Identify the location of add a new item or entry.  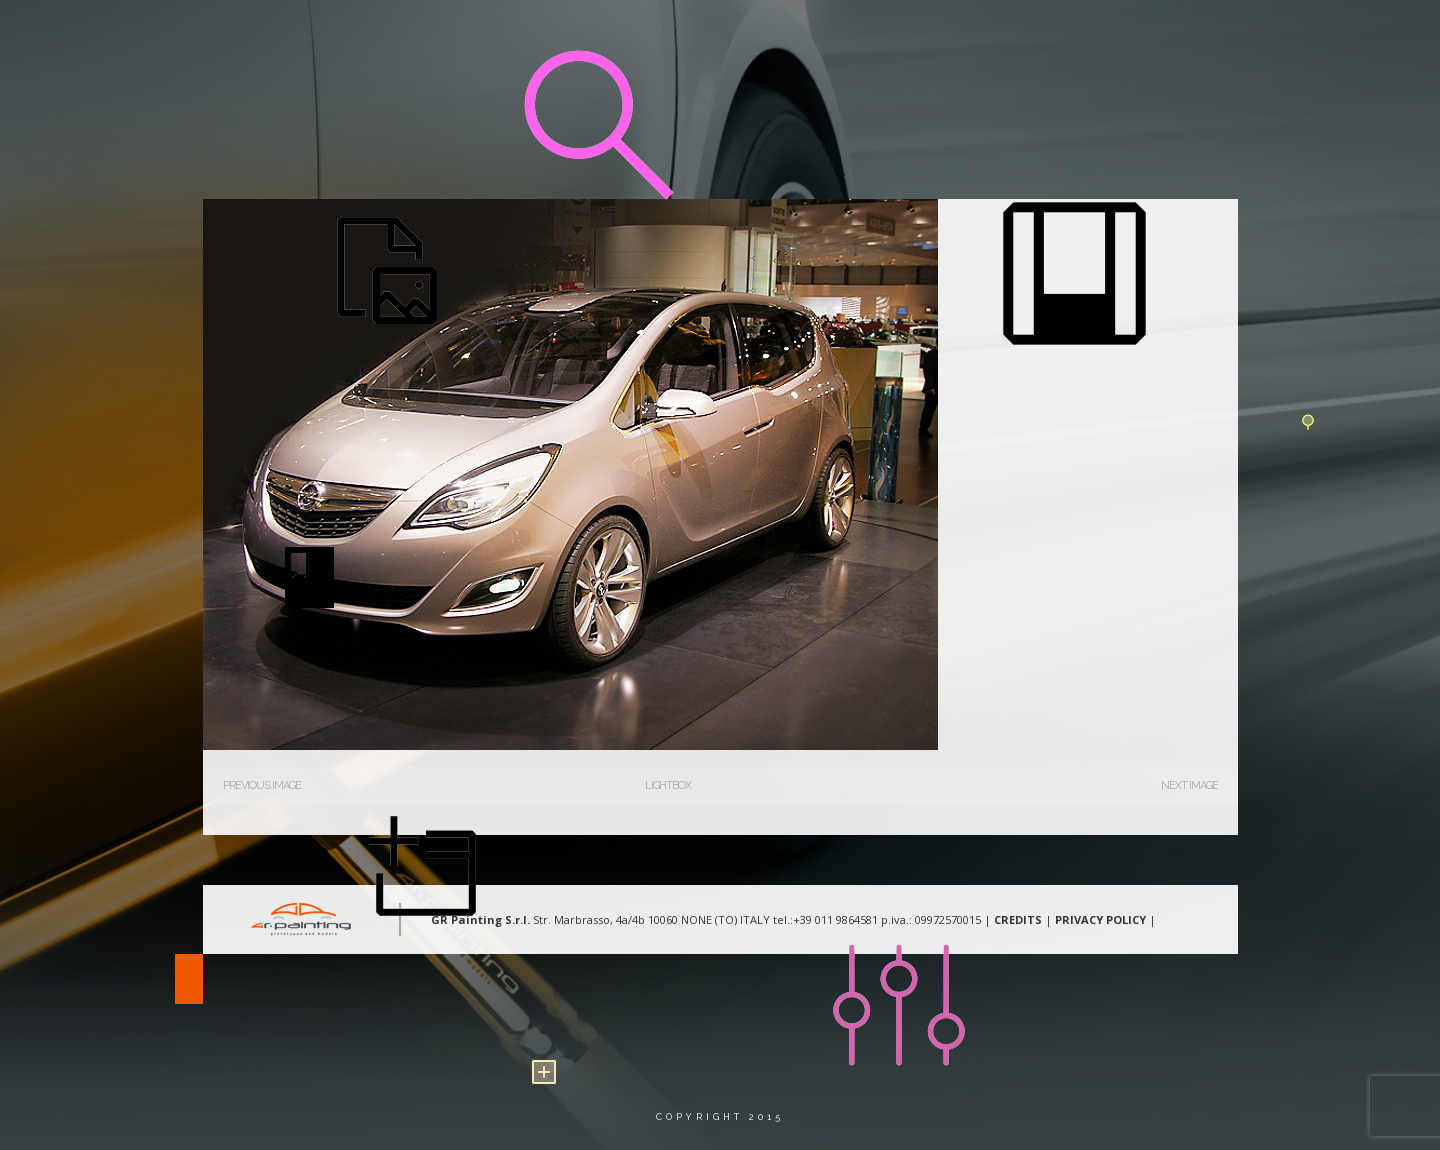
(544, 1072).